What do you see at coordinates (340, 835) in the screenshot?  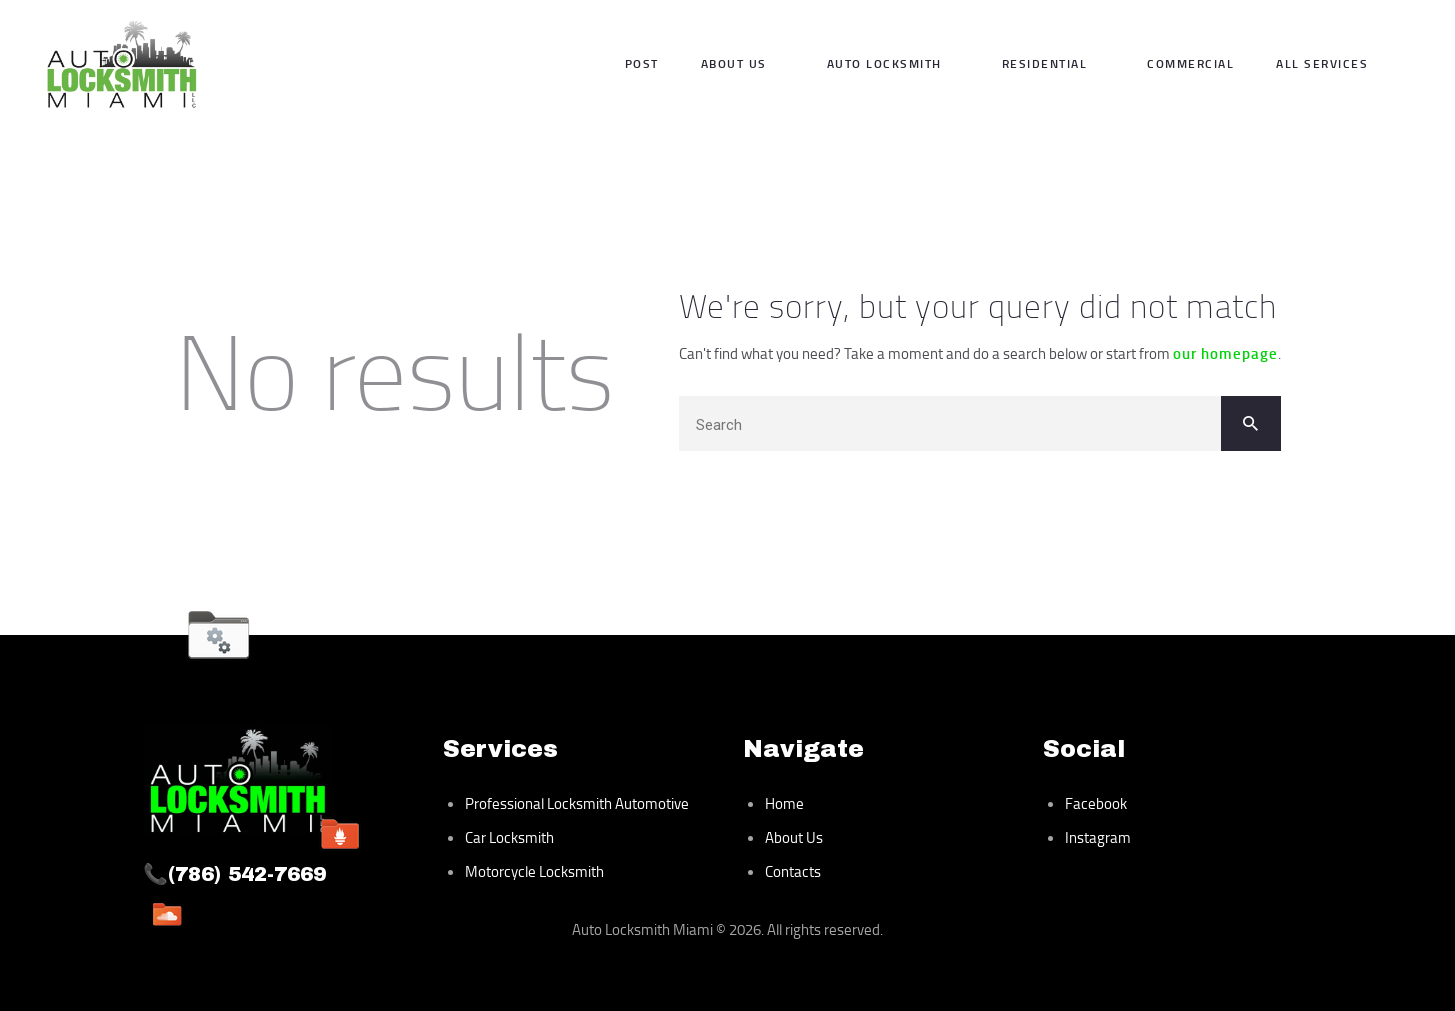 I see `open prometheus monitoring project folder` at bounding box center [340, 835].